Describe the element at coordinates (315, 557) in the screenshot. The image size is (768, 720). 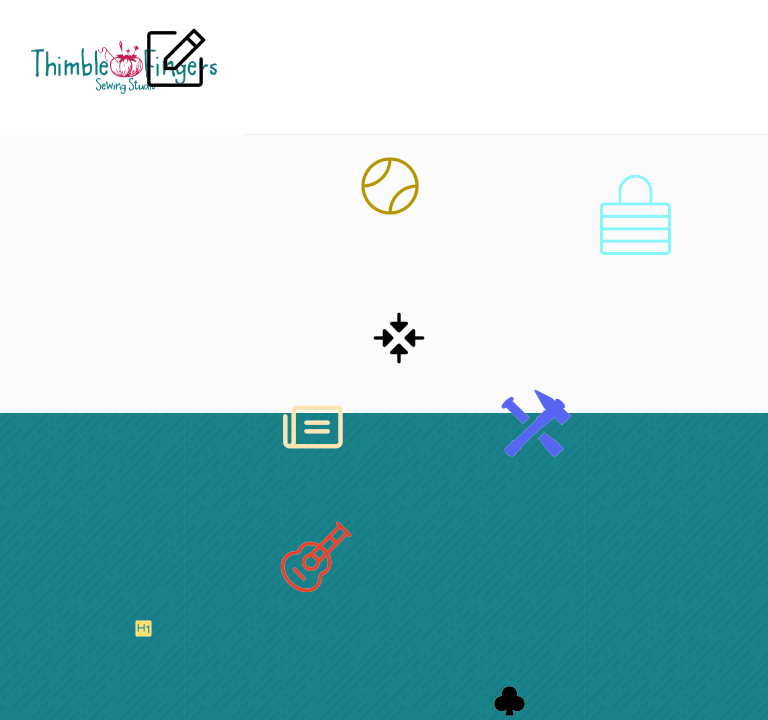
I see `access music or audio settings` at that location.